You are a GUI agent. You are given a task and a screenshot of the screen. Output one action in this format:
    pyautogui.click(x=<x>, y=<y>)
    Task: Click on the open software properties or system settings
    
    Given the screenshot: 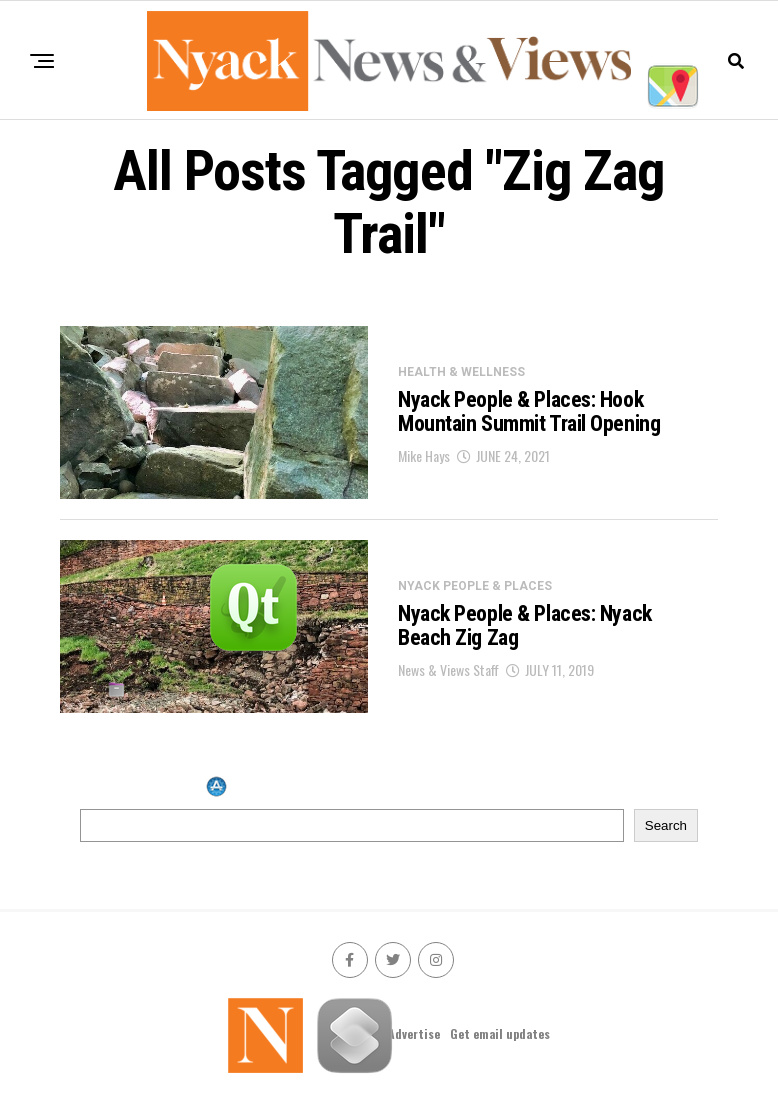 What is the action you would take?
    pyautogui.click(x=216, y=786)
    